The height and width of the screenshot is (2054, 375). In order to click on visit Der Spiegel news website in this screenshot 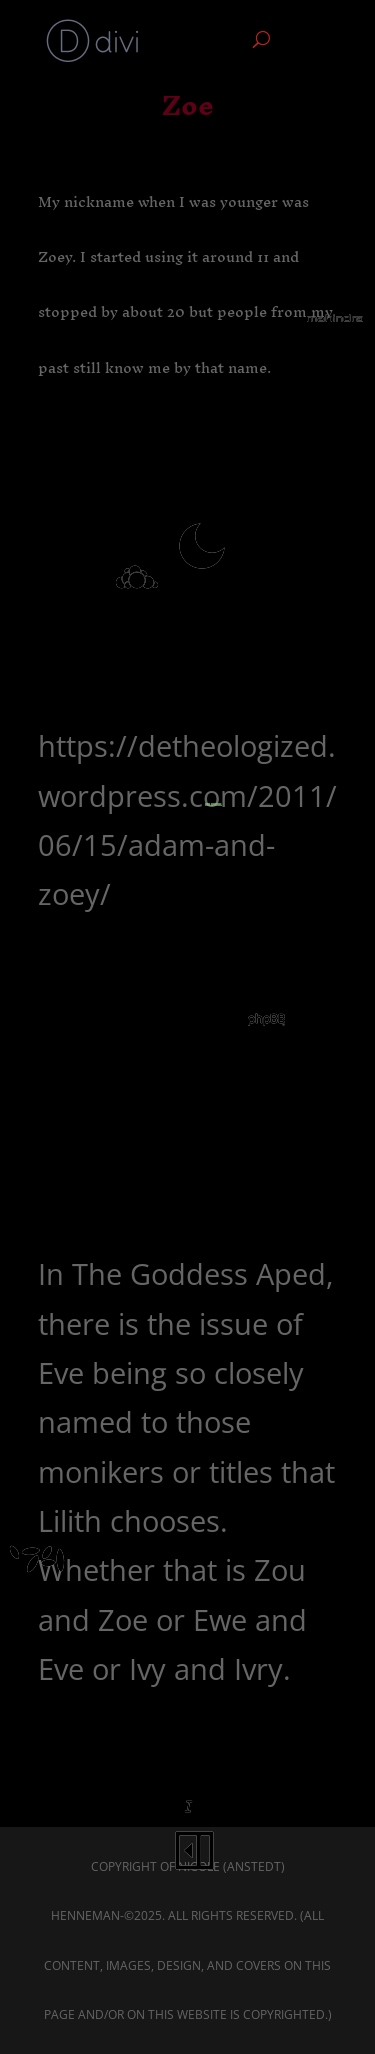, I will do `click(213, 804)`.